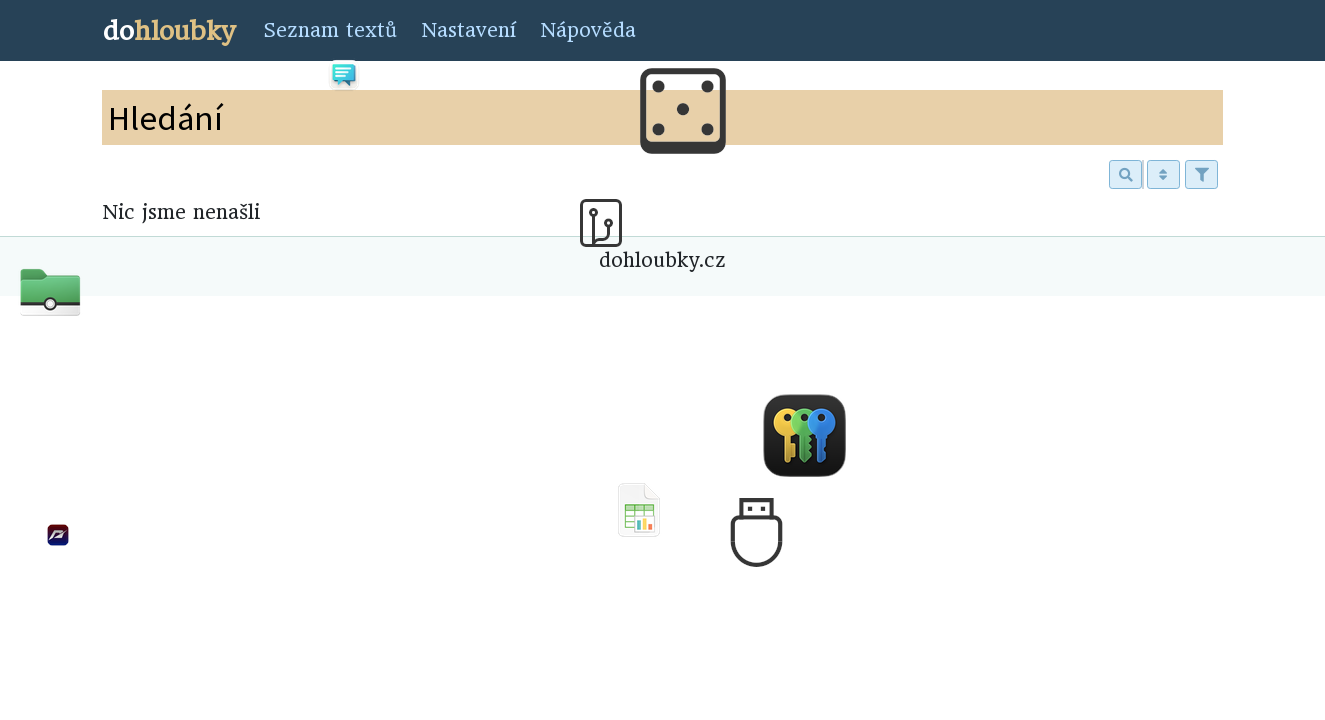  What do you see at coordinates (344, 75) in the screenshot?
I see `open neochat messaging app` at bounding box center [344, 75].